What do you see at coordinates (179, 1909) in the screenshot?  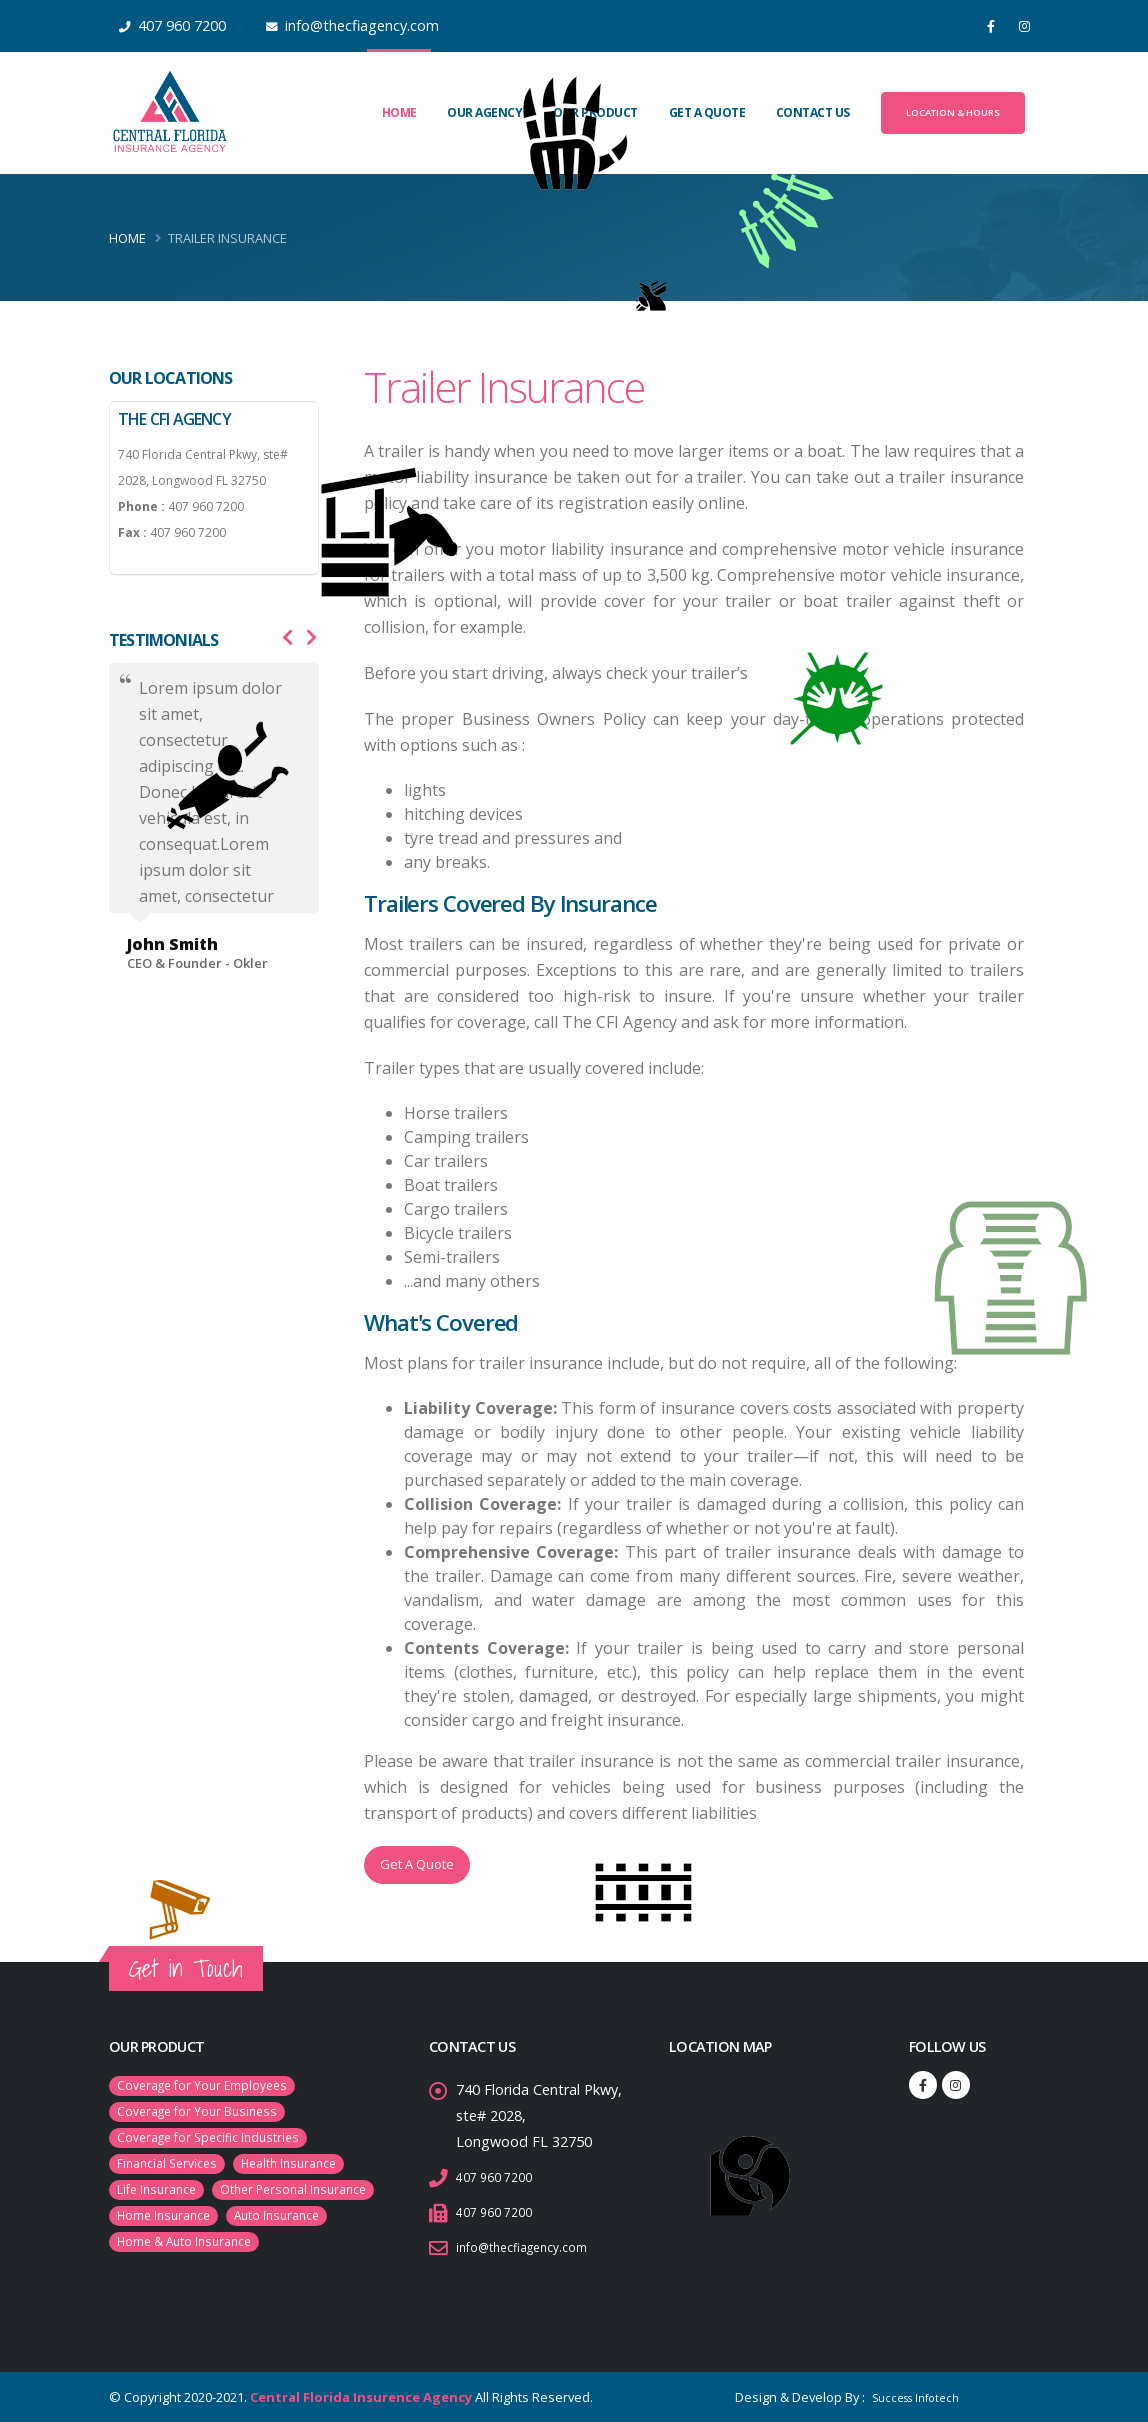 I see `access security camera footage` at bounding box center [179, 1909].